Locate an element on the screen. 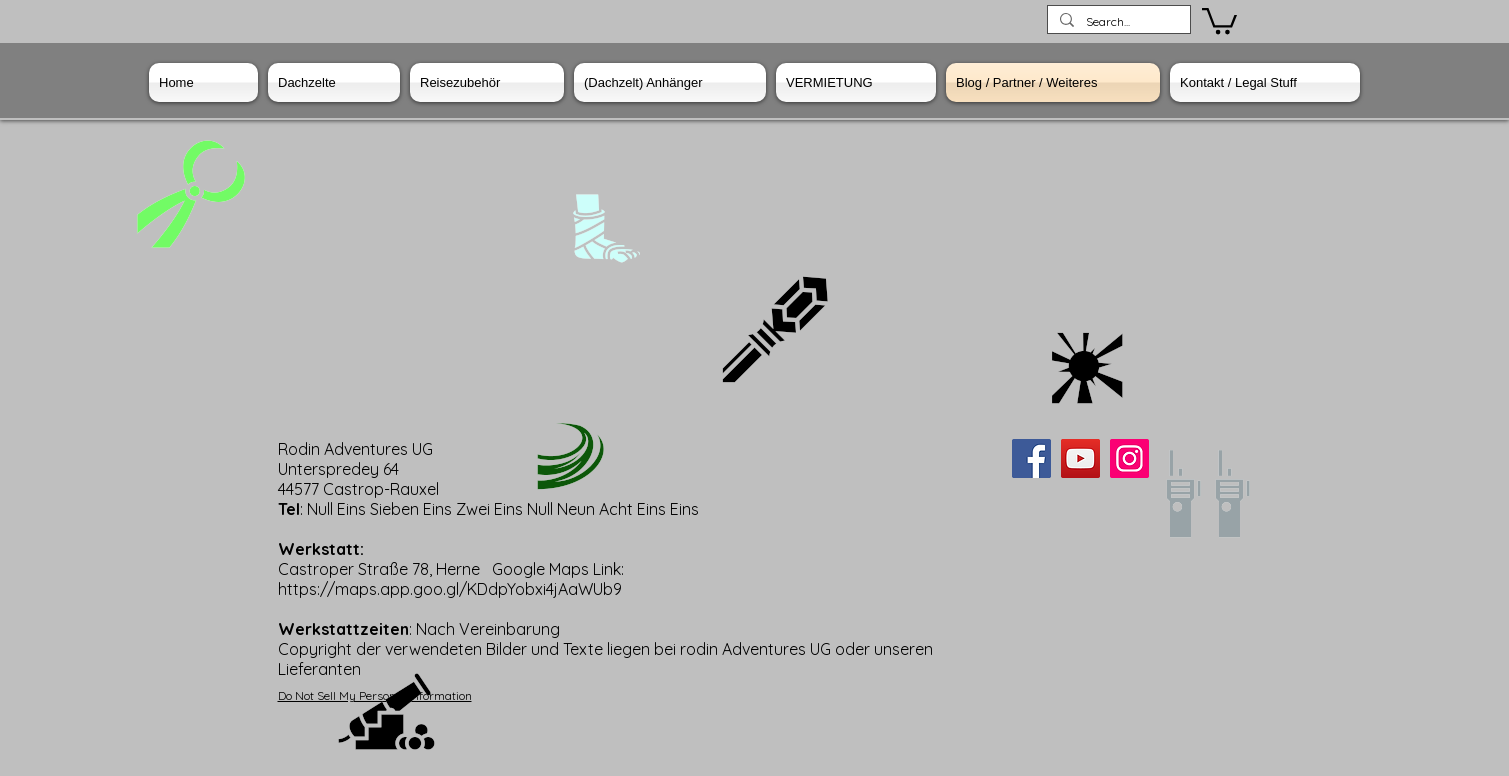 The height and width of the screenshot is (776, 1509). indicates a wind or air-based attack ability is located at coordinates (570, 456).